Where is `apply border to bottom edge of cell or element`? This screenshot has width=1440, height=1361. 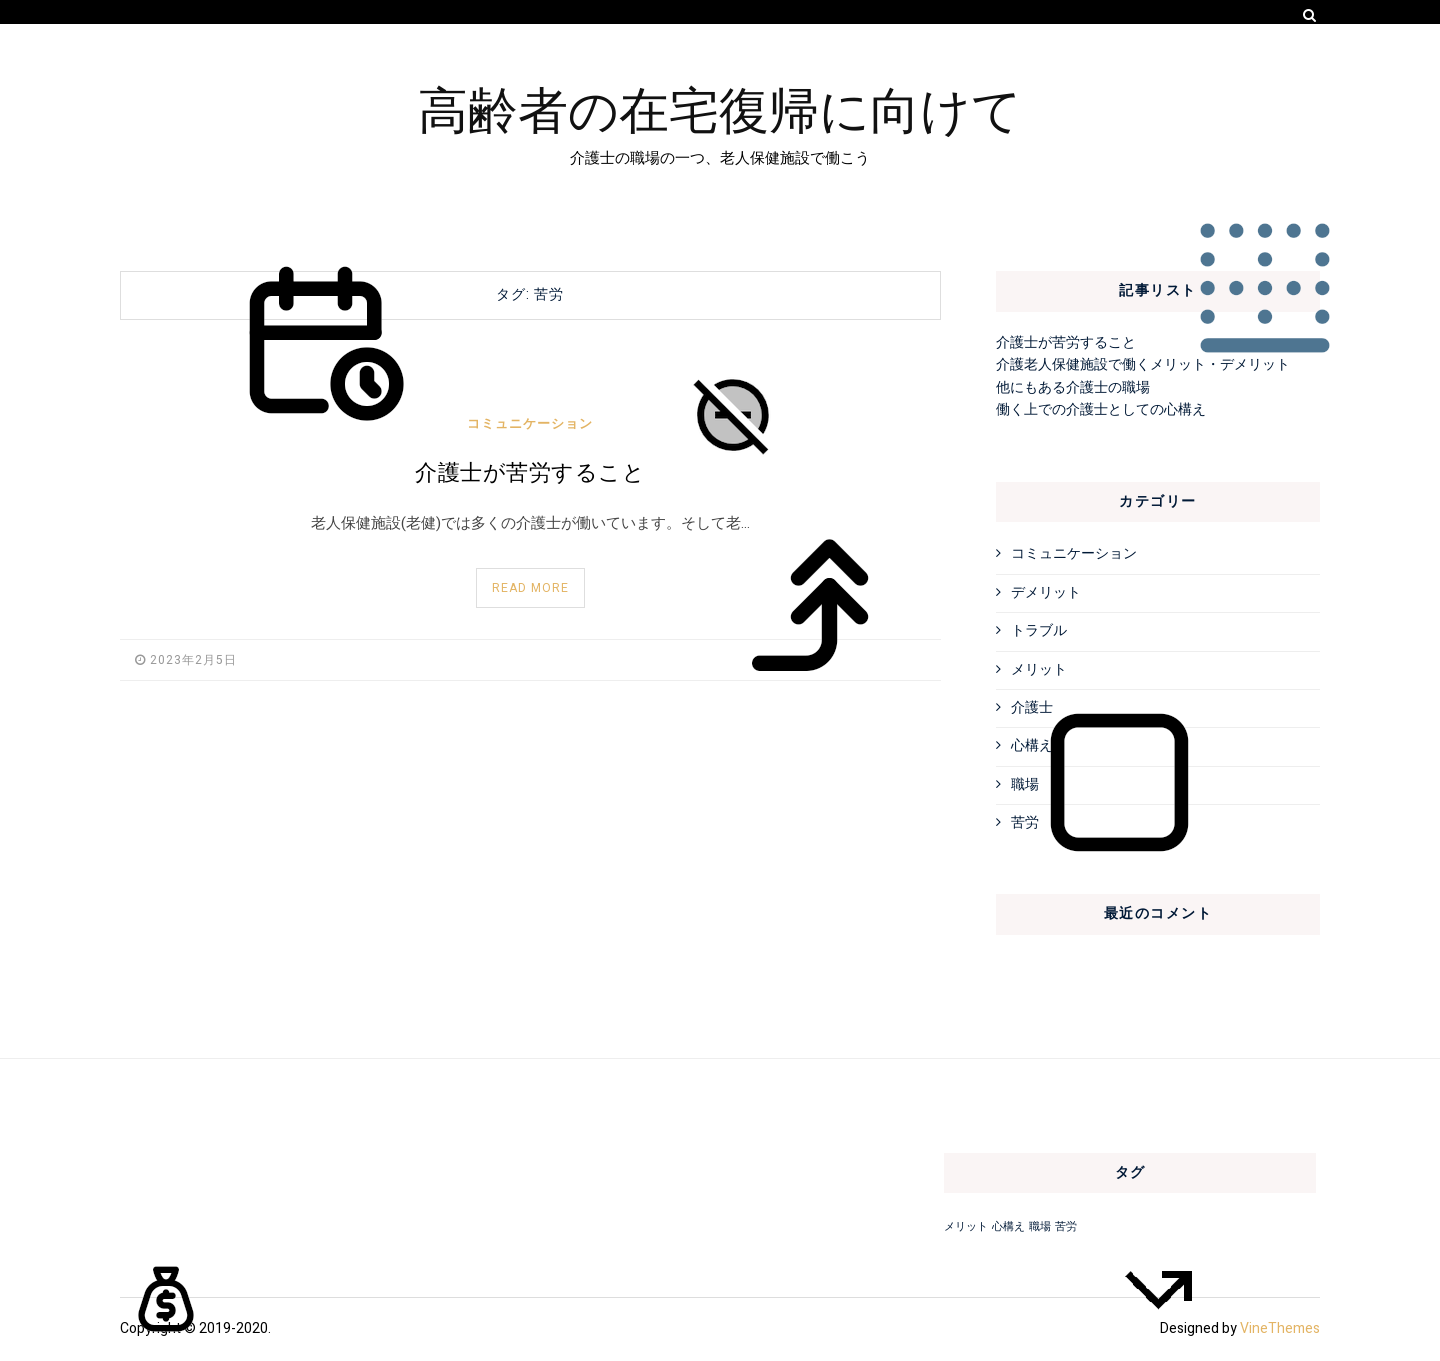
apply border to bottom edge of cell or element is located at coordinates (1265, 288).